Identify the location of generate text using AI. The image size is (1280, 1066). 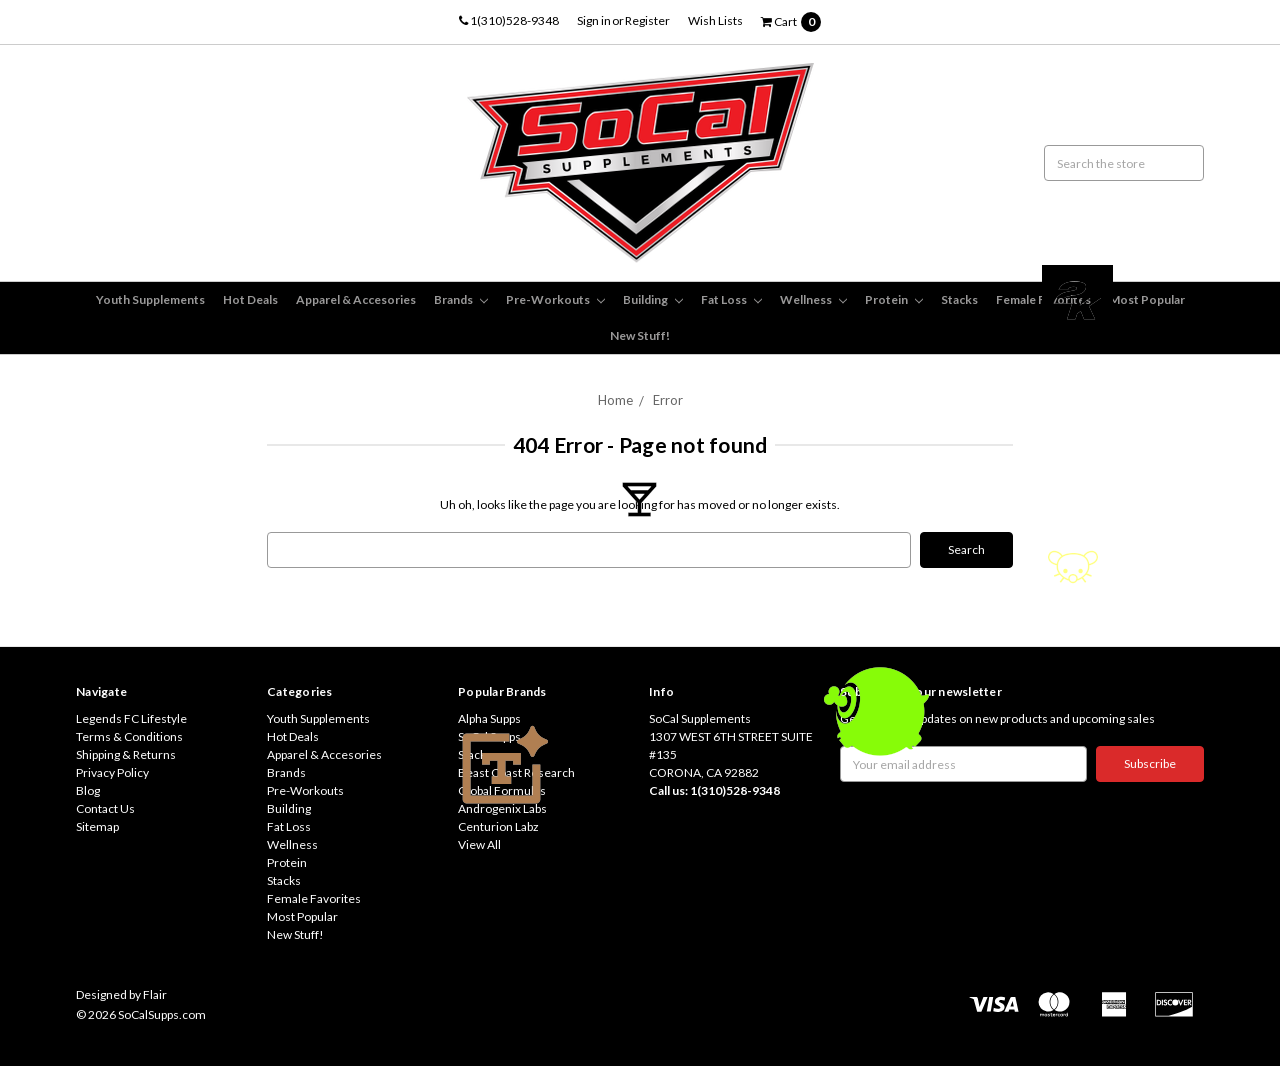
(501, 768).